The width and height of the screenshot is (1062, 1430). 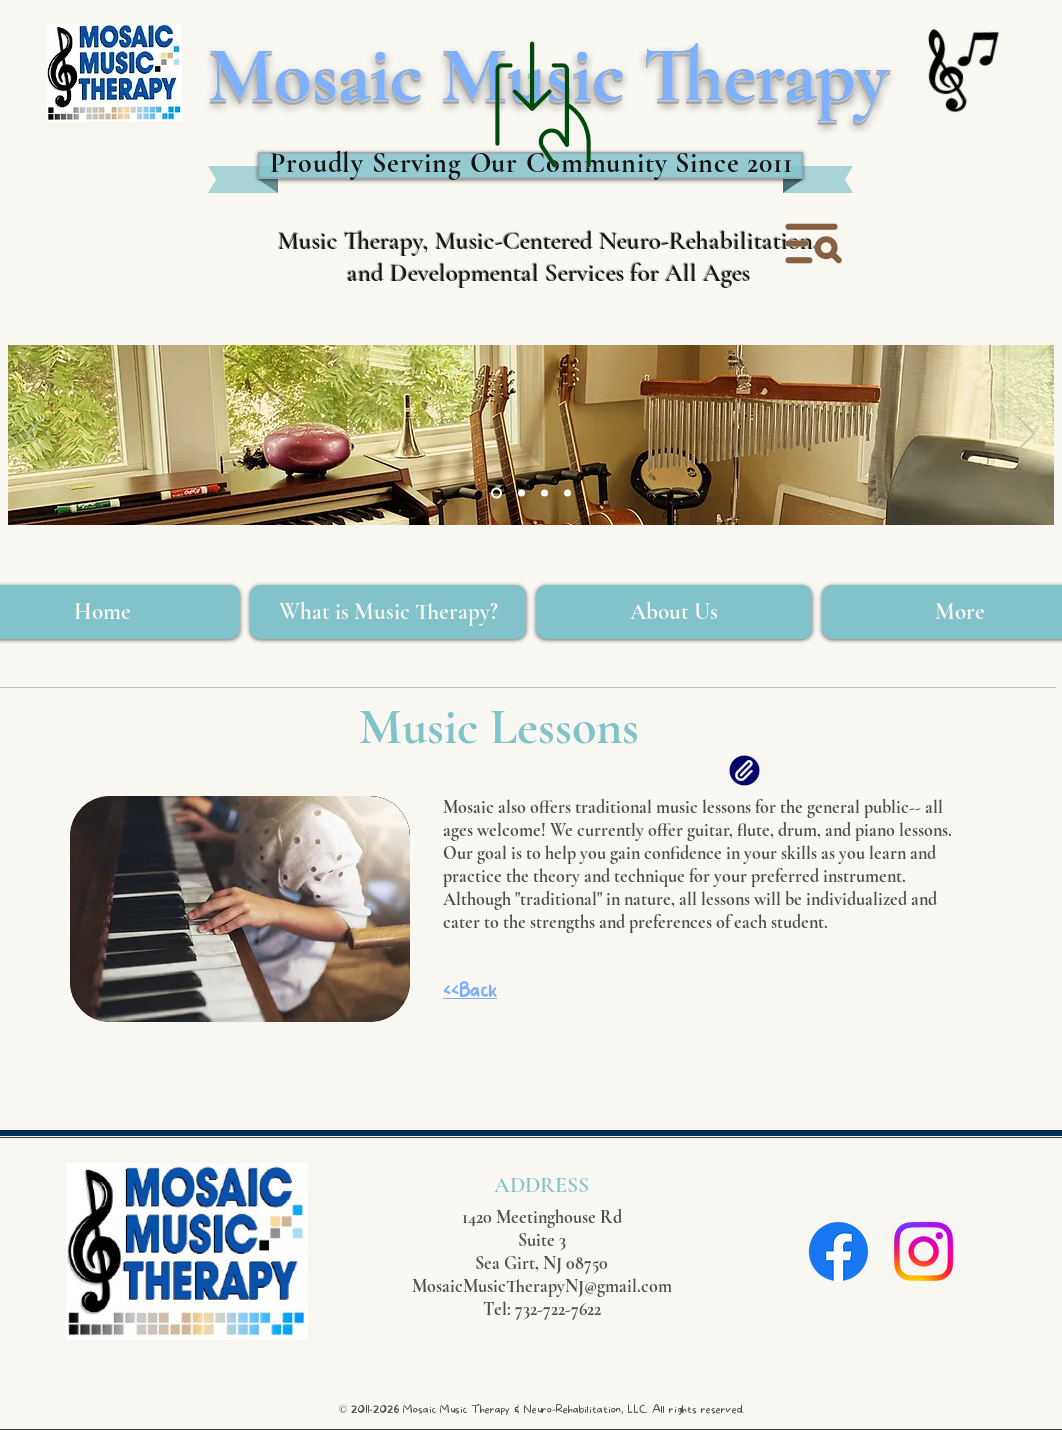 I want to click on attach a file to your message, so click(x=744, y=770).